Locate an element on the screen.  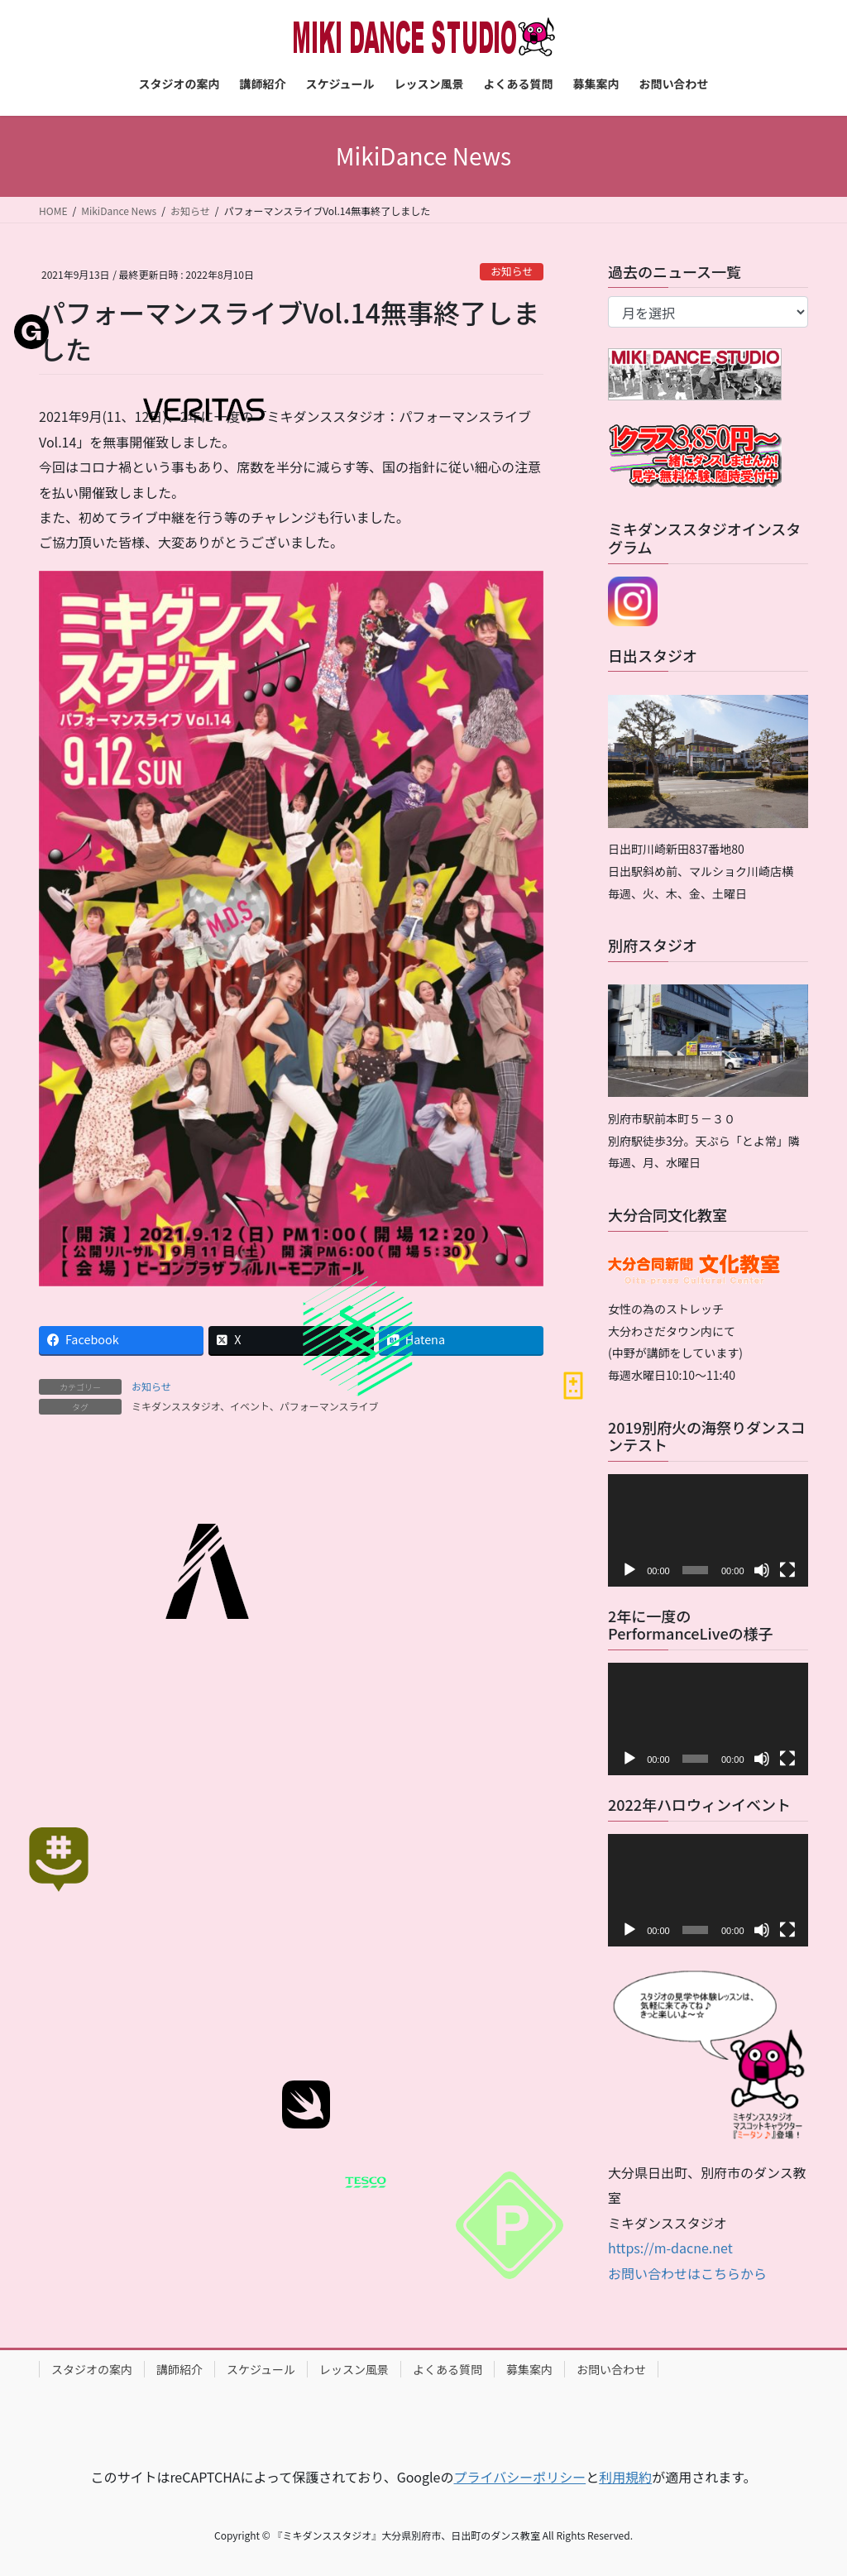
open the Tesco app or website is located at coordinates (366, 2182).